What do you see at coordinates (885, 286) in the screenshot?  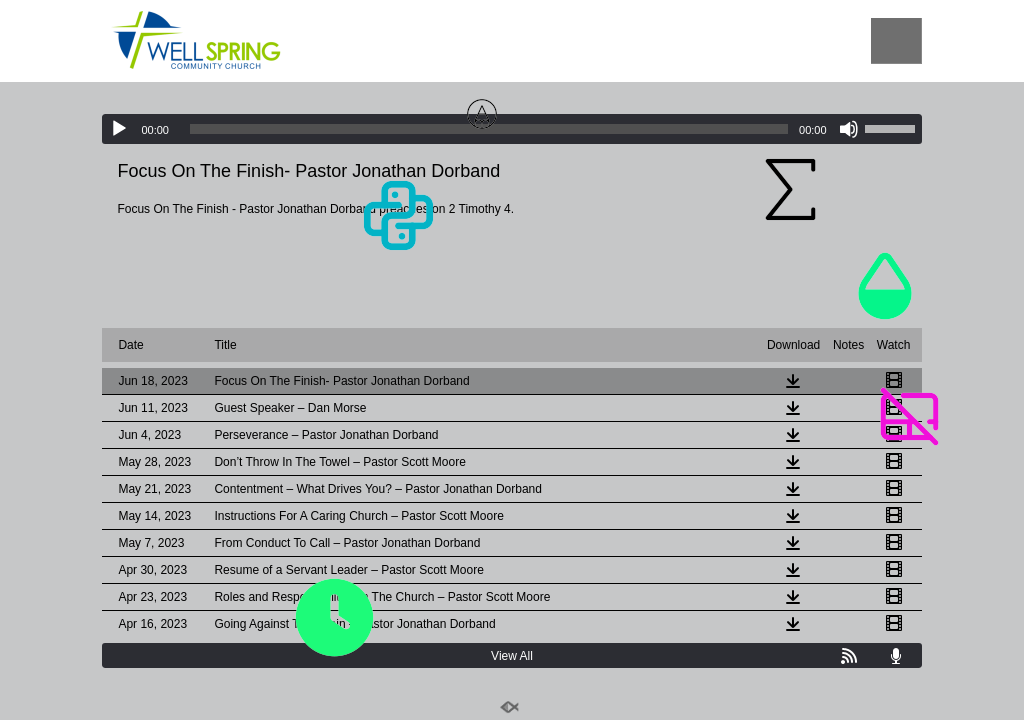 I see `adjust water or liquid fill level` at bounding box center [885, 286].